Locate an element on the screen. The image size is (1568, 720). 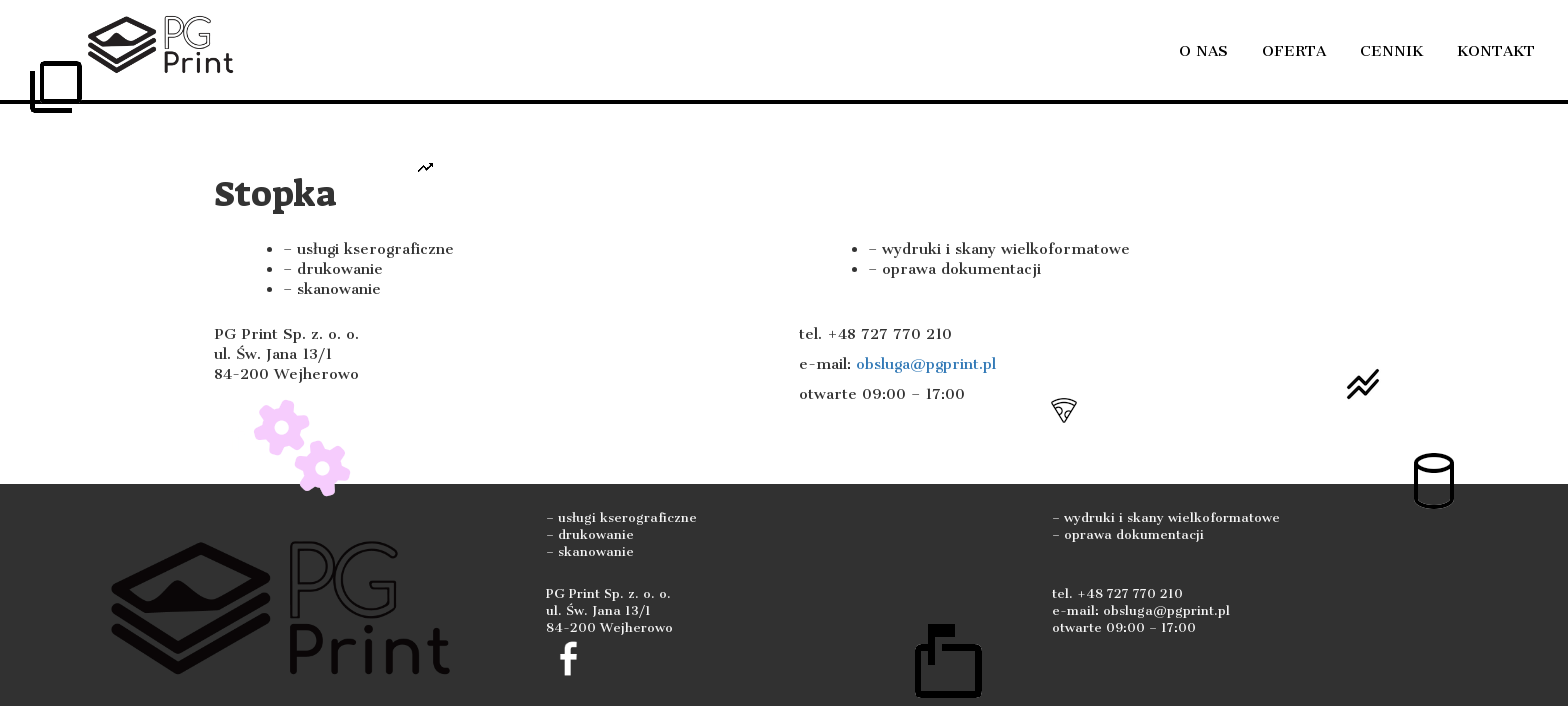
browse food or restaurant options is located at coordinates (1064, 410).